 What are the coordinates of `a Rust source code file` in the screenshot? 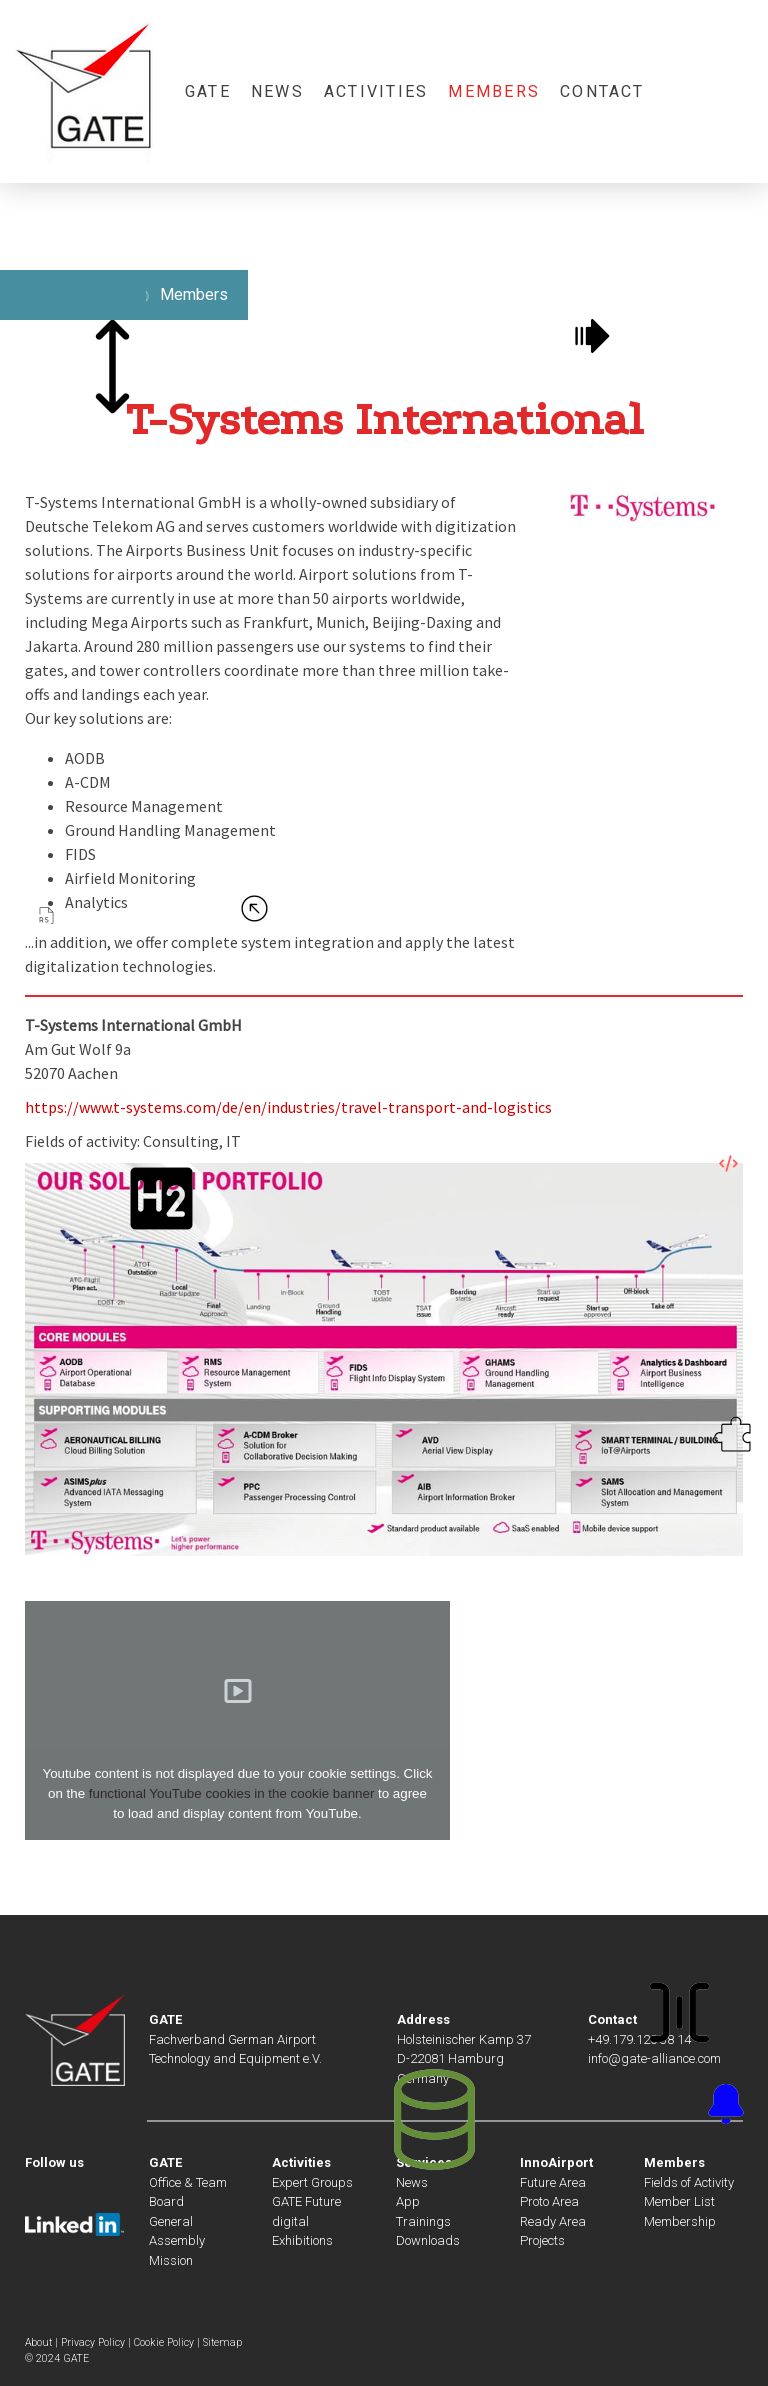 It's located at (46, 915).